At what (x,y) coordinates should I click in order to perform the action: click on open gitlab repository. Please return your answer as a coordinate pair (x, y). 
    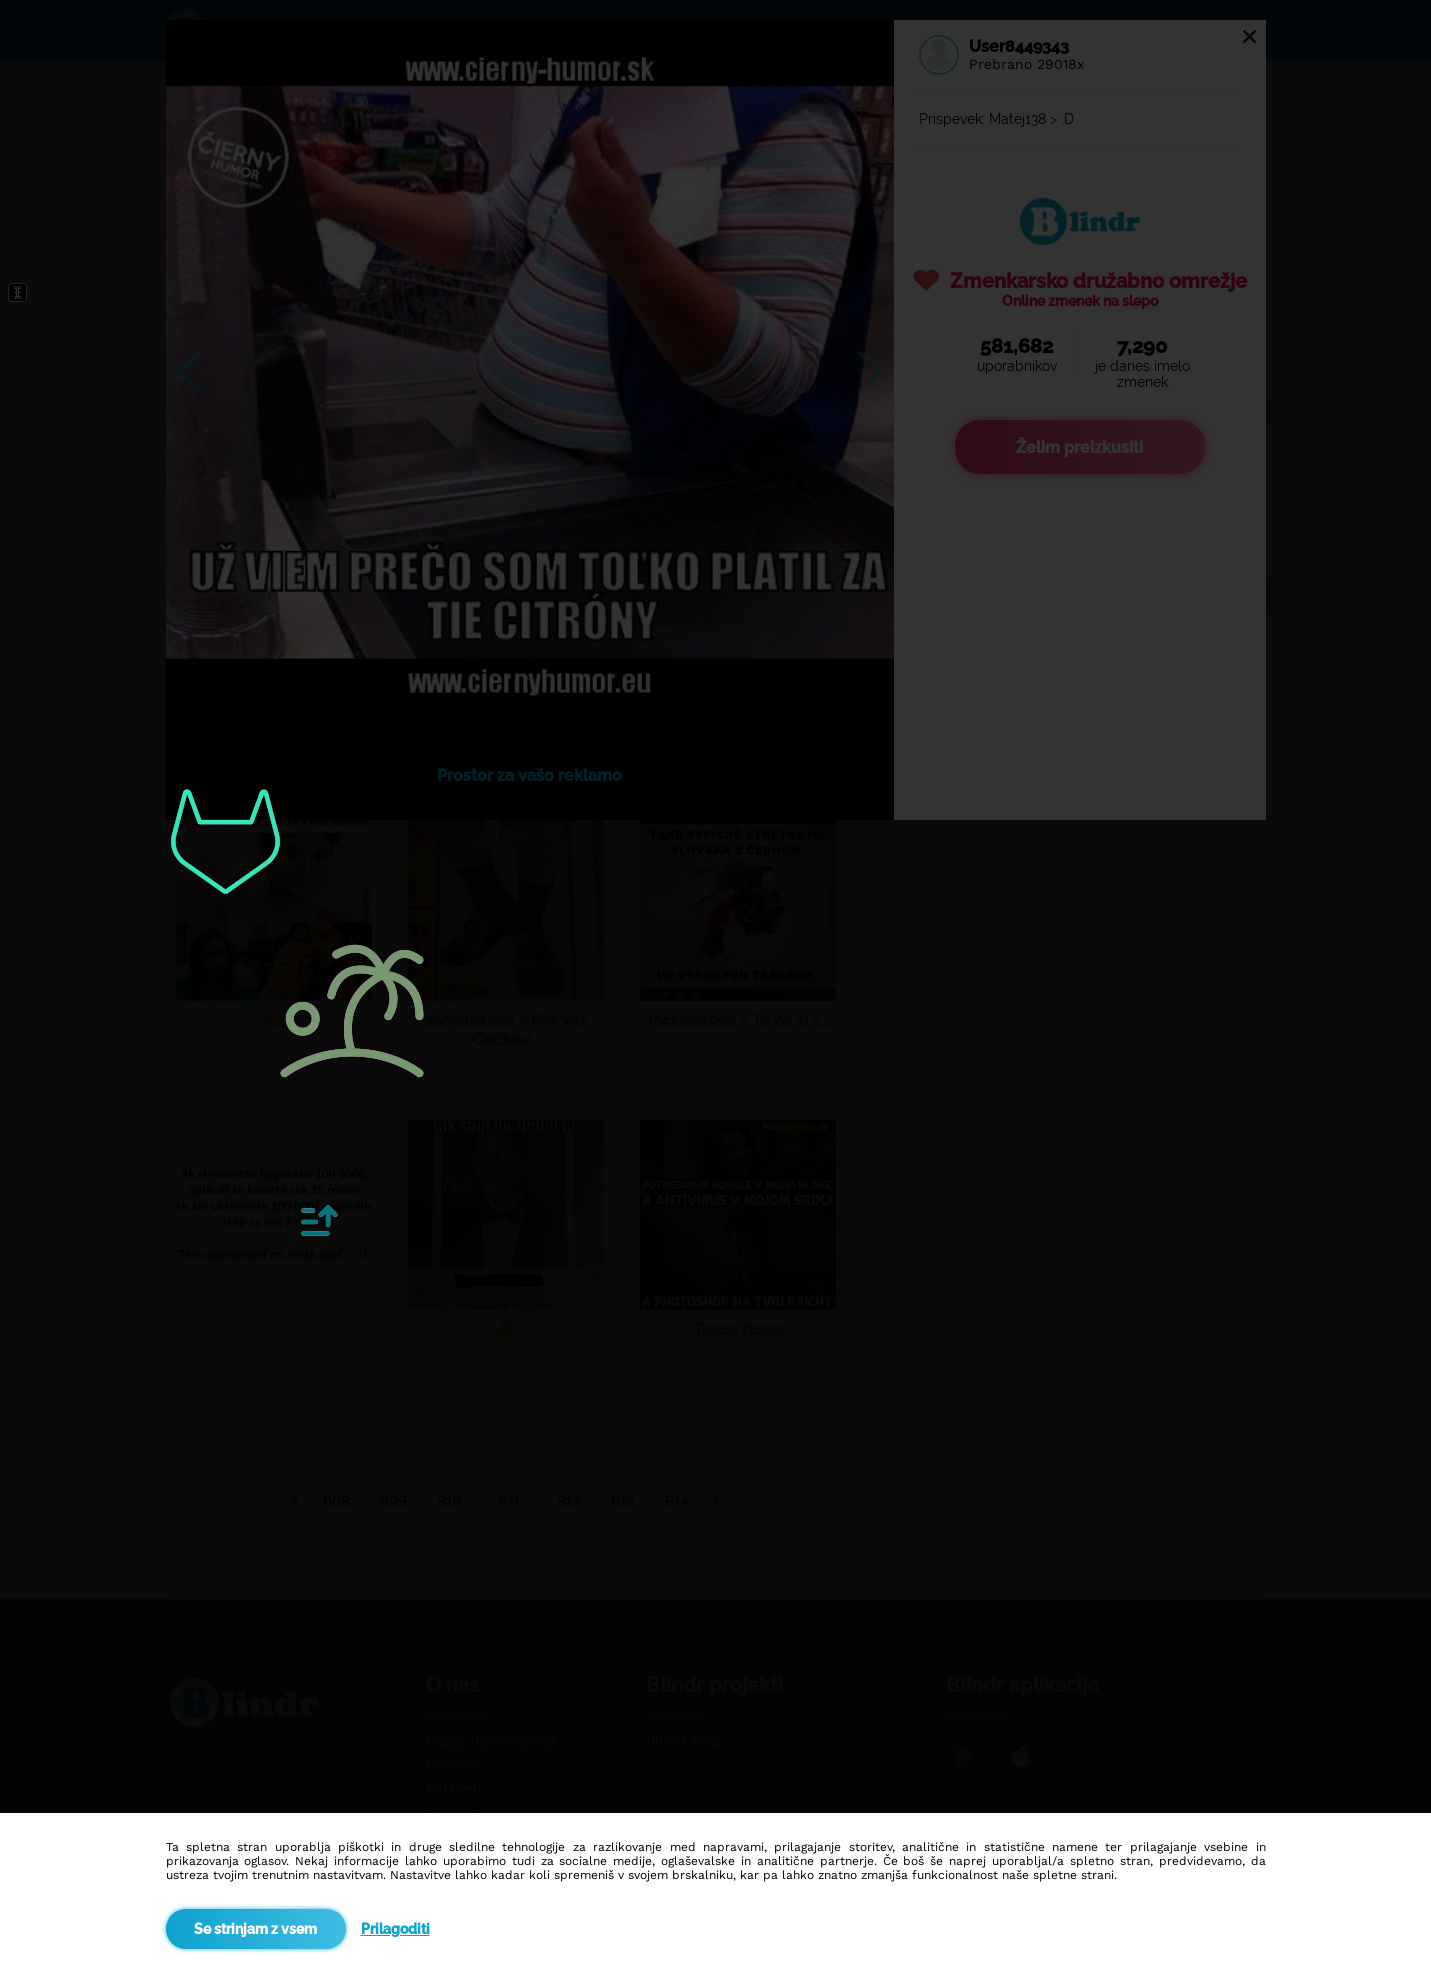
    Looking at the image, I should click on (225, 839).